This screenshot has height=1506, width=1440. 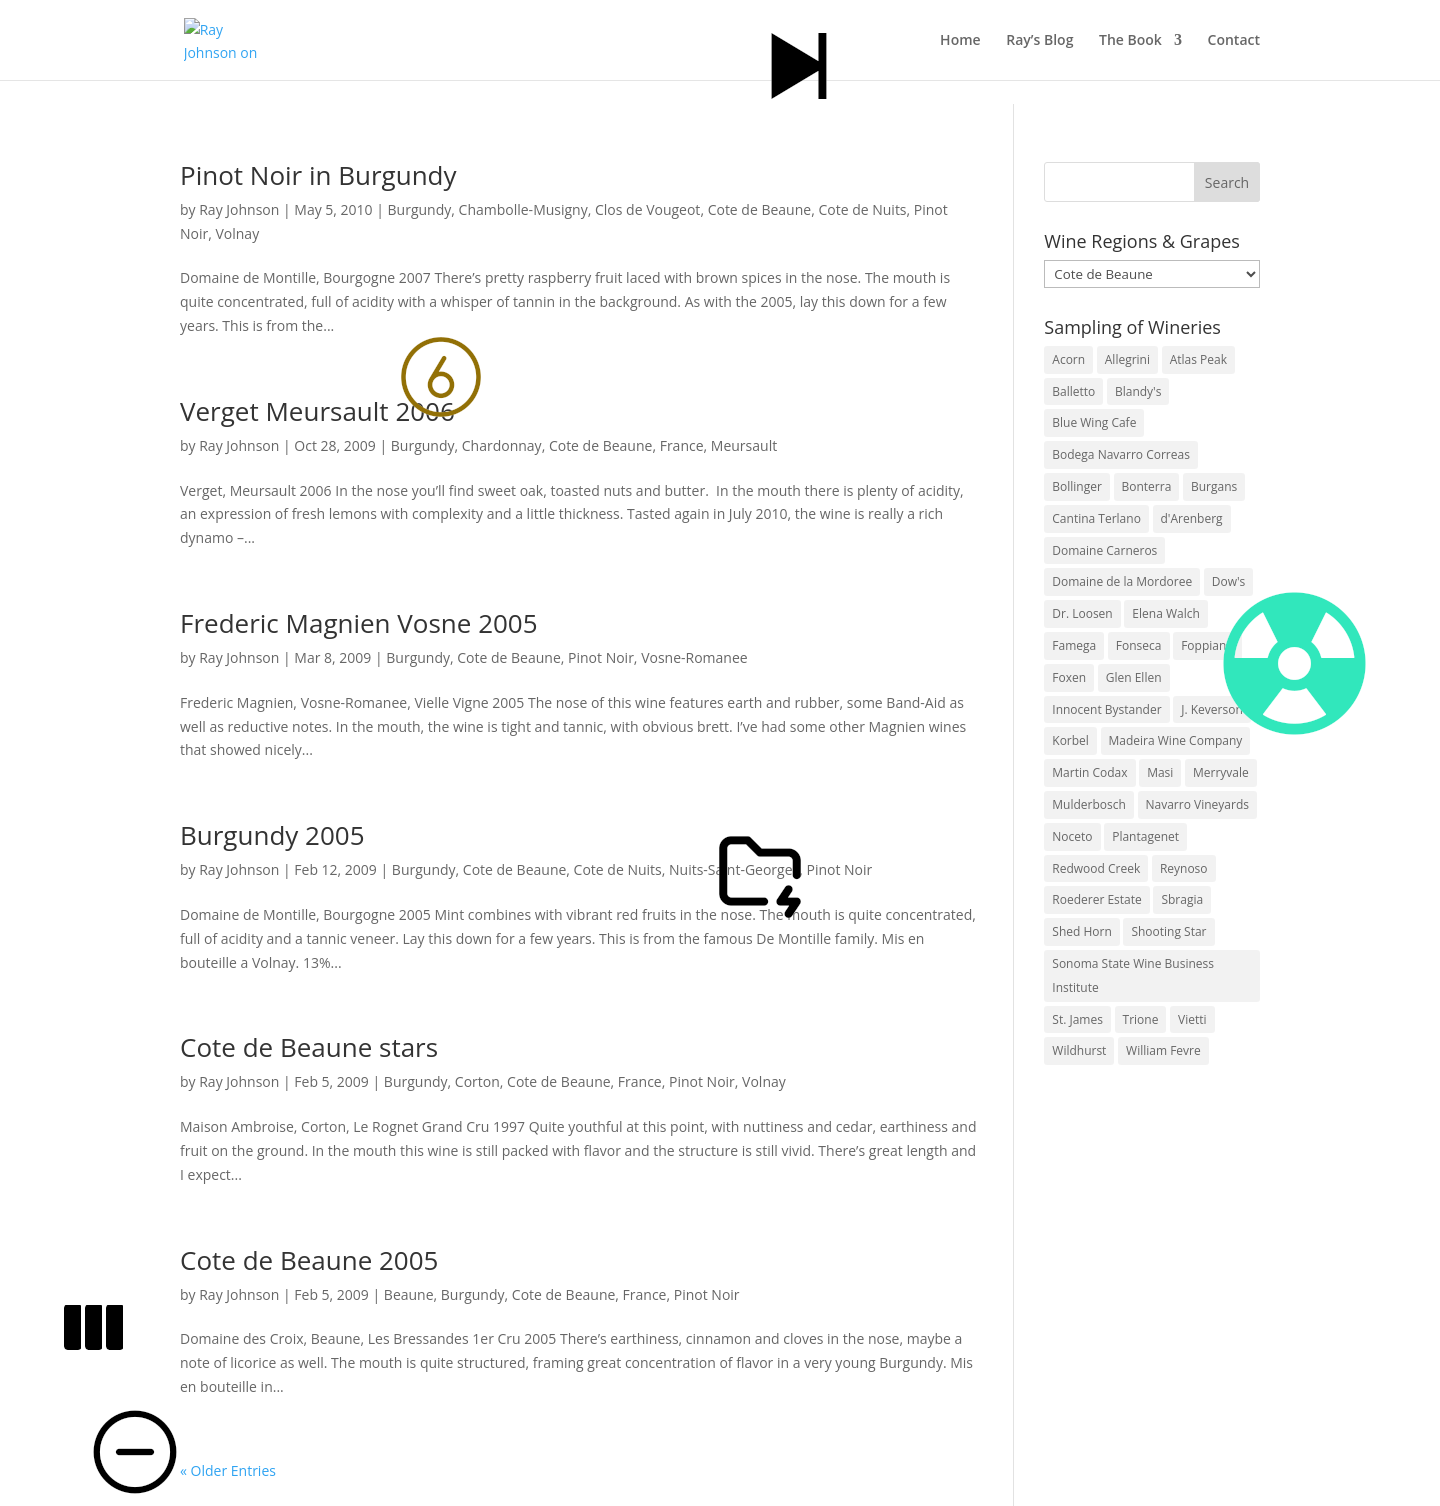 I want to click on skip to the next track, so click(x=799, y=66).